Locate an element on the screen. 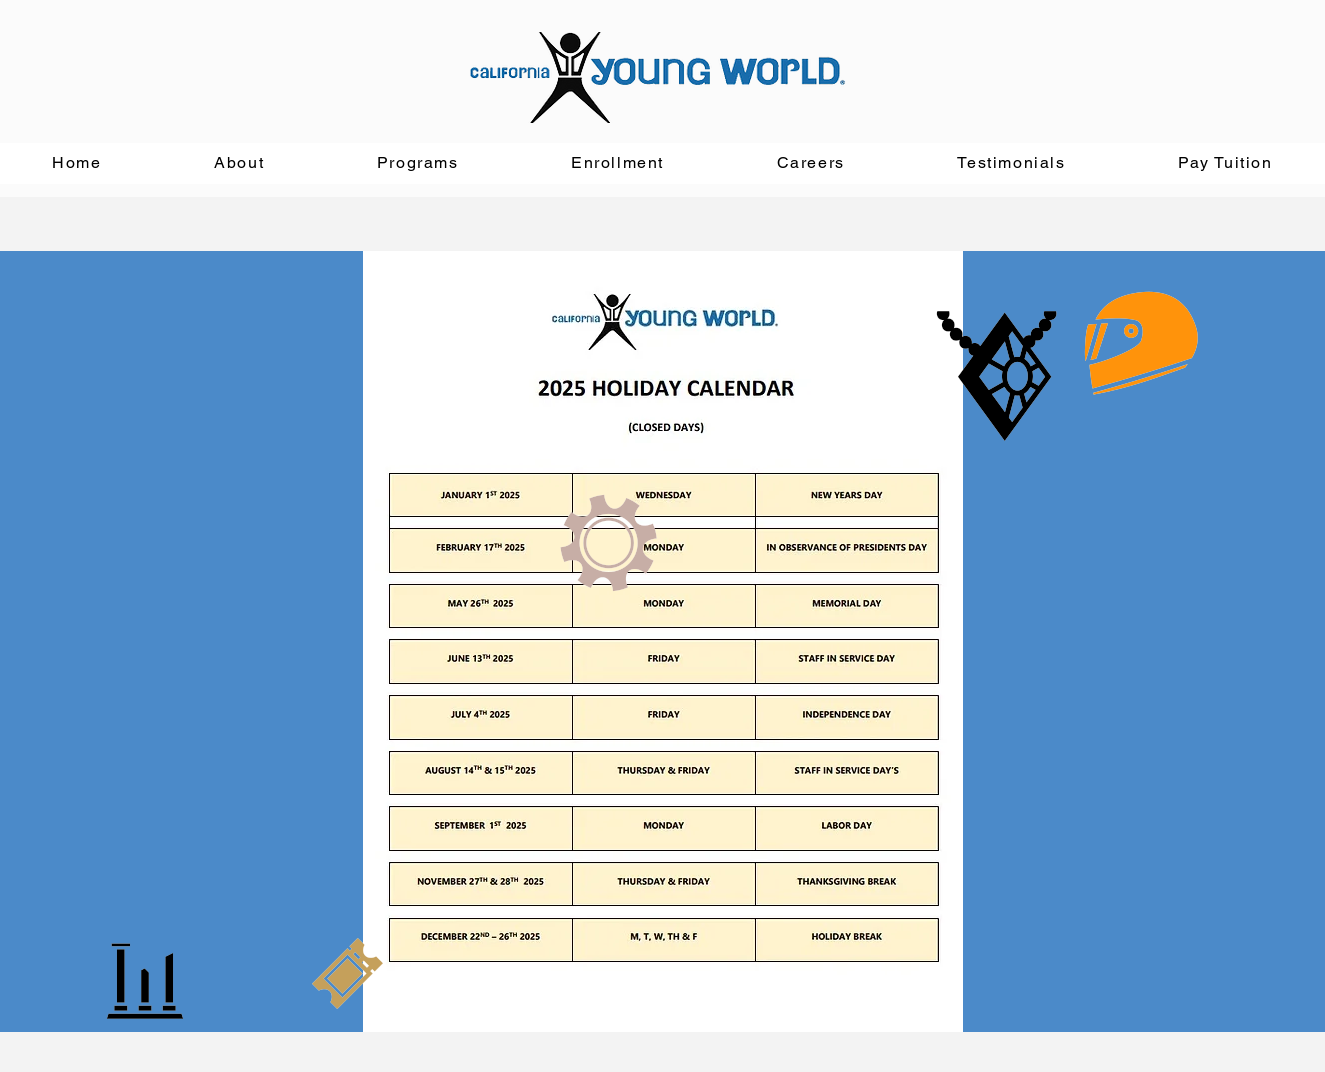 This screenshot has width=1325, height=1072. view your tickets or passes is located at coordinates (347, 973).